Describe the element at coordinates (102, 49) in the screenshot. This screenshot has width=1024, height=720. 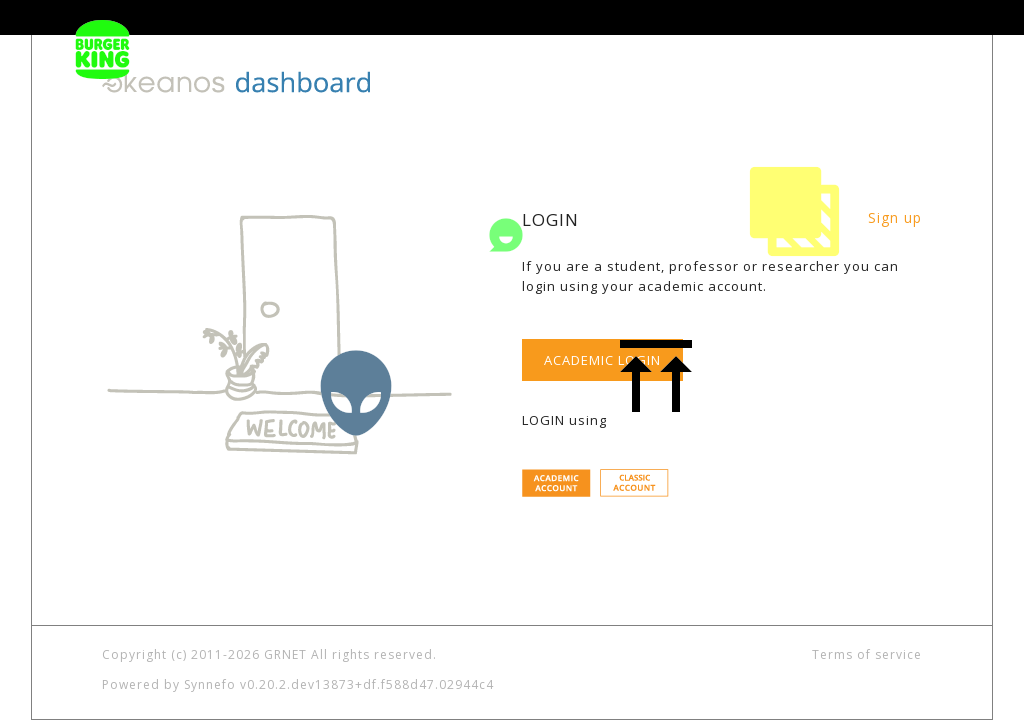
I see `open the Burger King app` at that location.